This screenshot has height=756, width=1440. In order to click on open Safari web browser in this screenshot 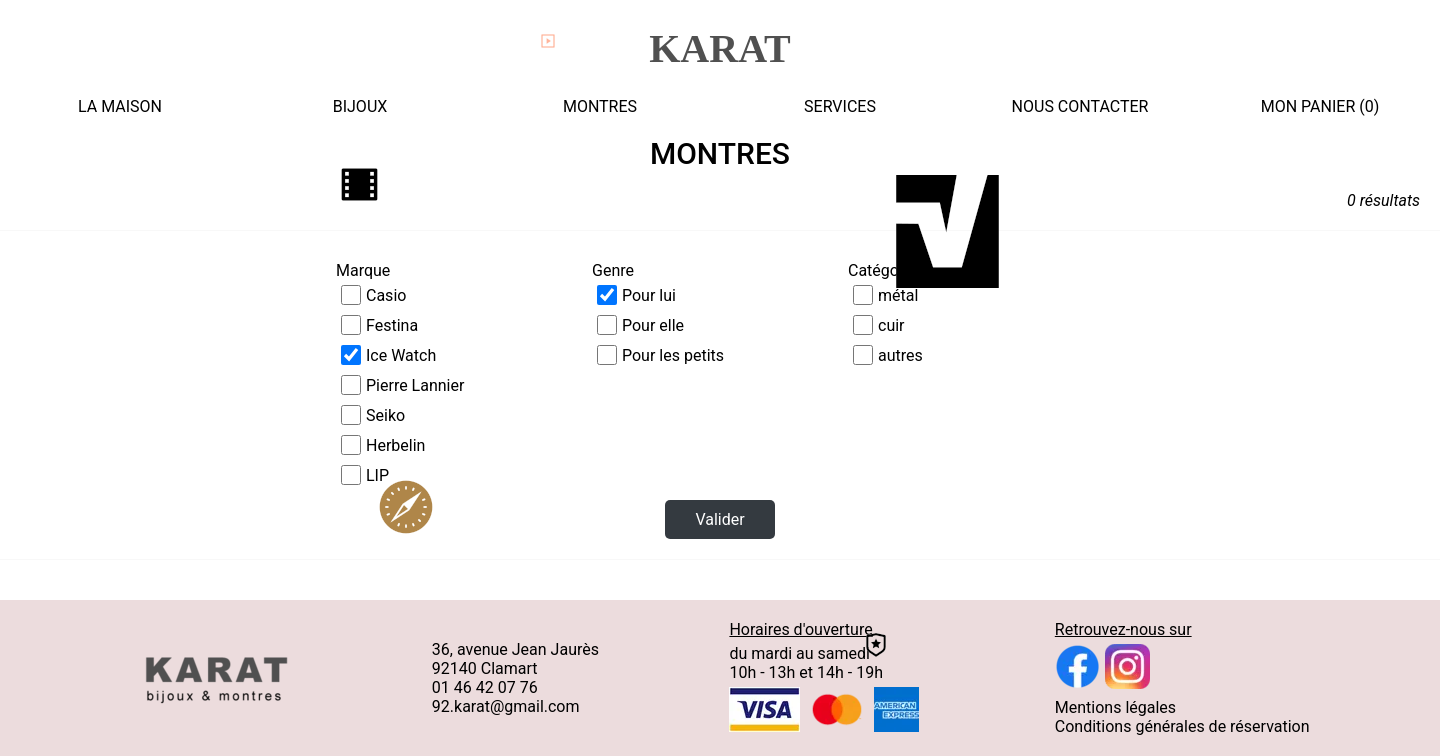, I will do `click(406, 507)`.